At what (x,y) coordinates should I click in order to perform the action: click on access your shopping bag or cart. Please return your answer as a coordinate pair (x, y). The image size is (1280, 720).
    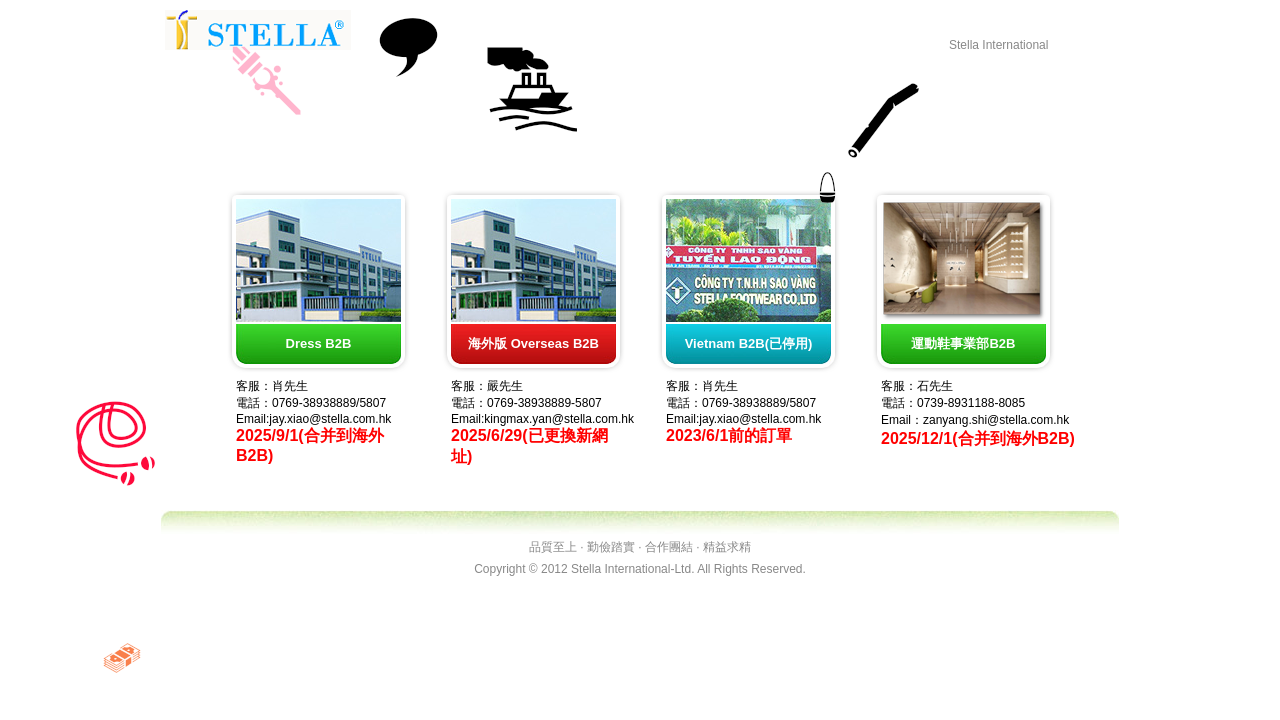
    Looking at the image, I should click on (827, 187).